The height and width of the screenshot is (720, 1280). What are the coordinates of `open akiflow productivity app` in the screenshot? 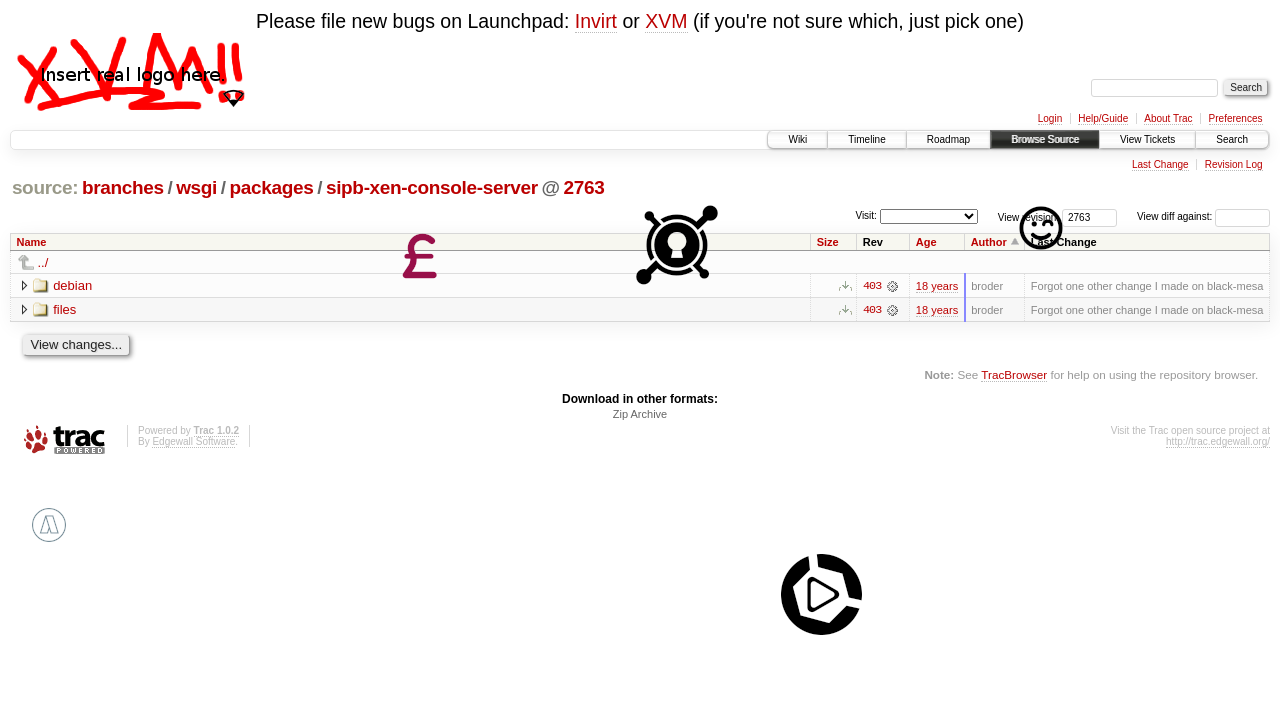 It's located at (49, 525).